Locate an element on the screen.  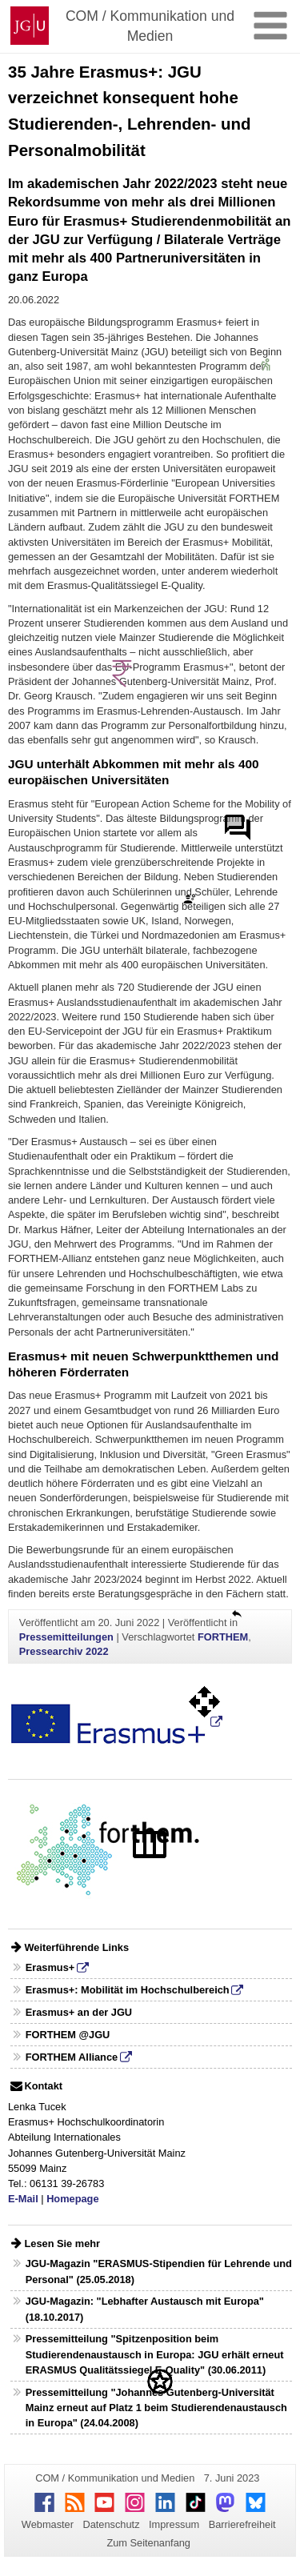
open forum or group discussion is located at coordinates (238, 827).